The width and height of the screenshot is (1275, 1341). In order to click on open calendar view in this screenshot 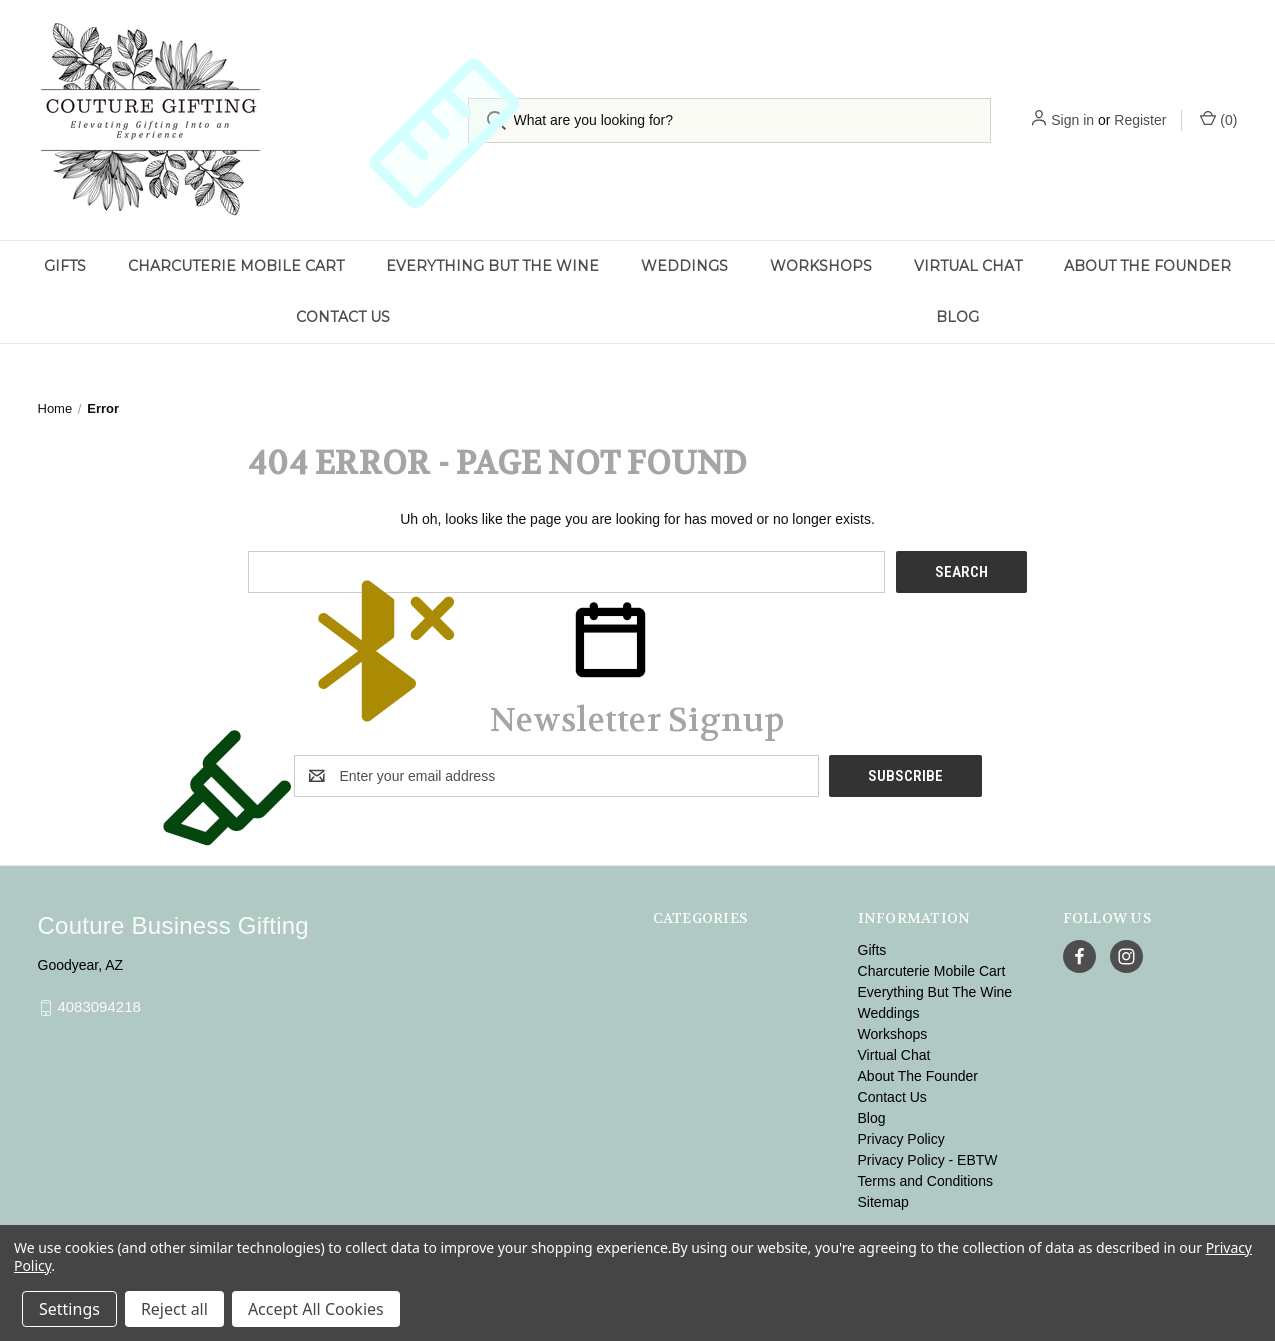, I will do `click(610, 642)`.